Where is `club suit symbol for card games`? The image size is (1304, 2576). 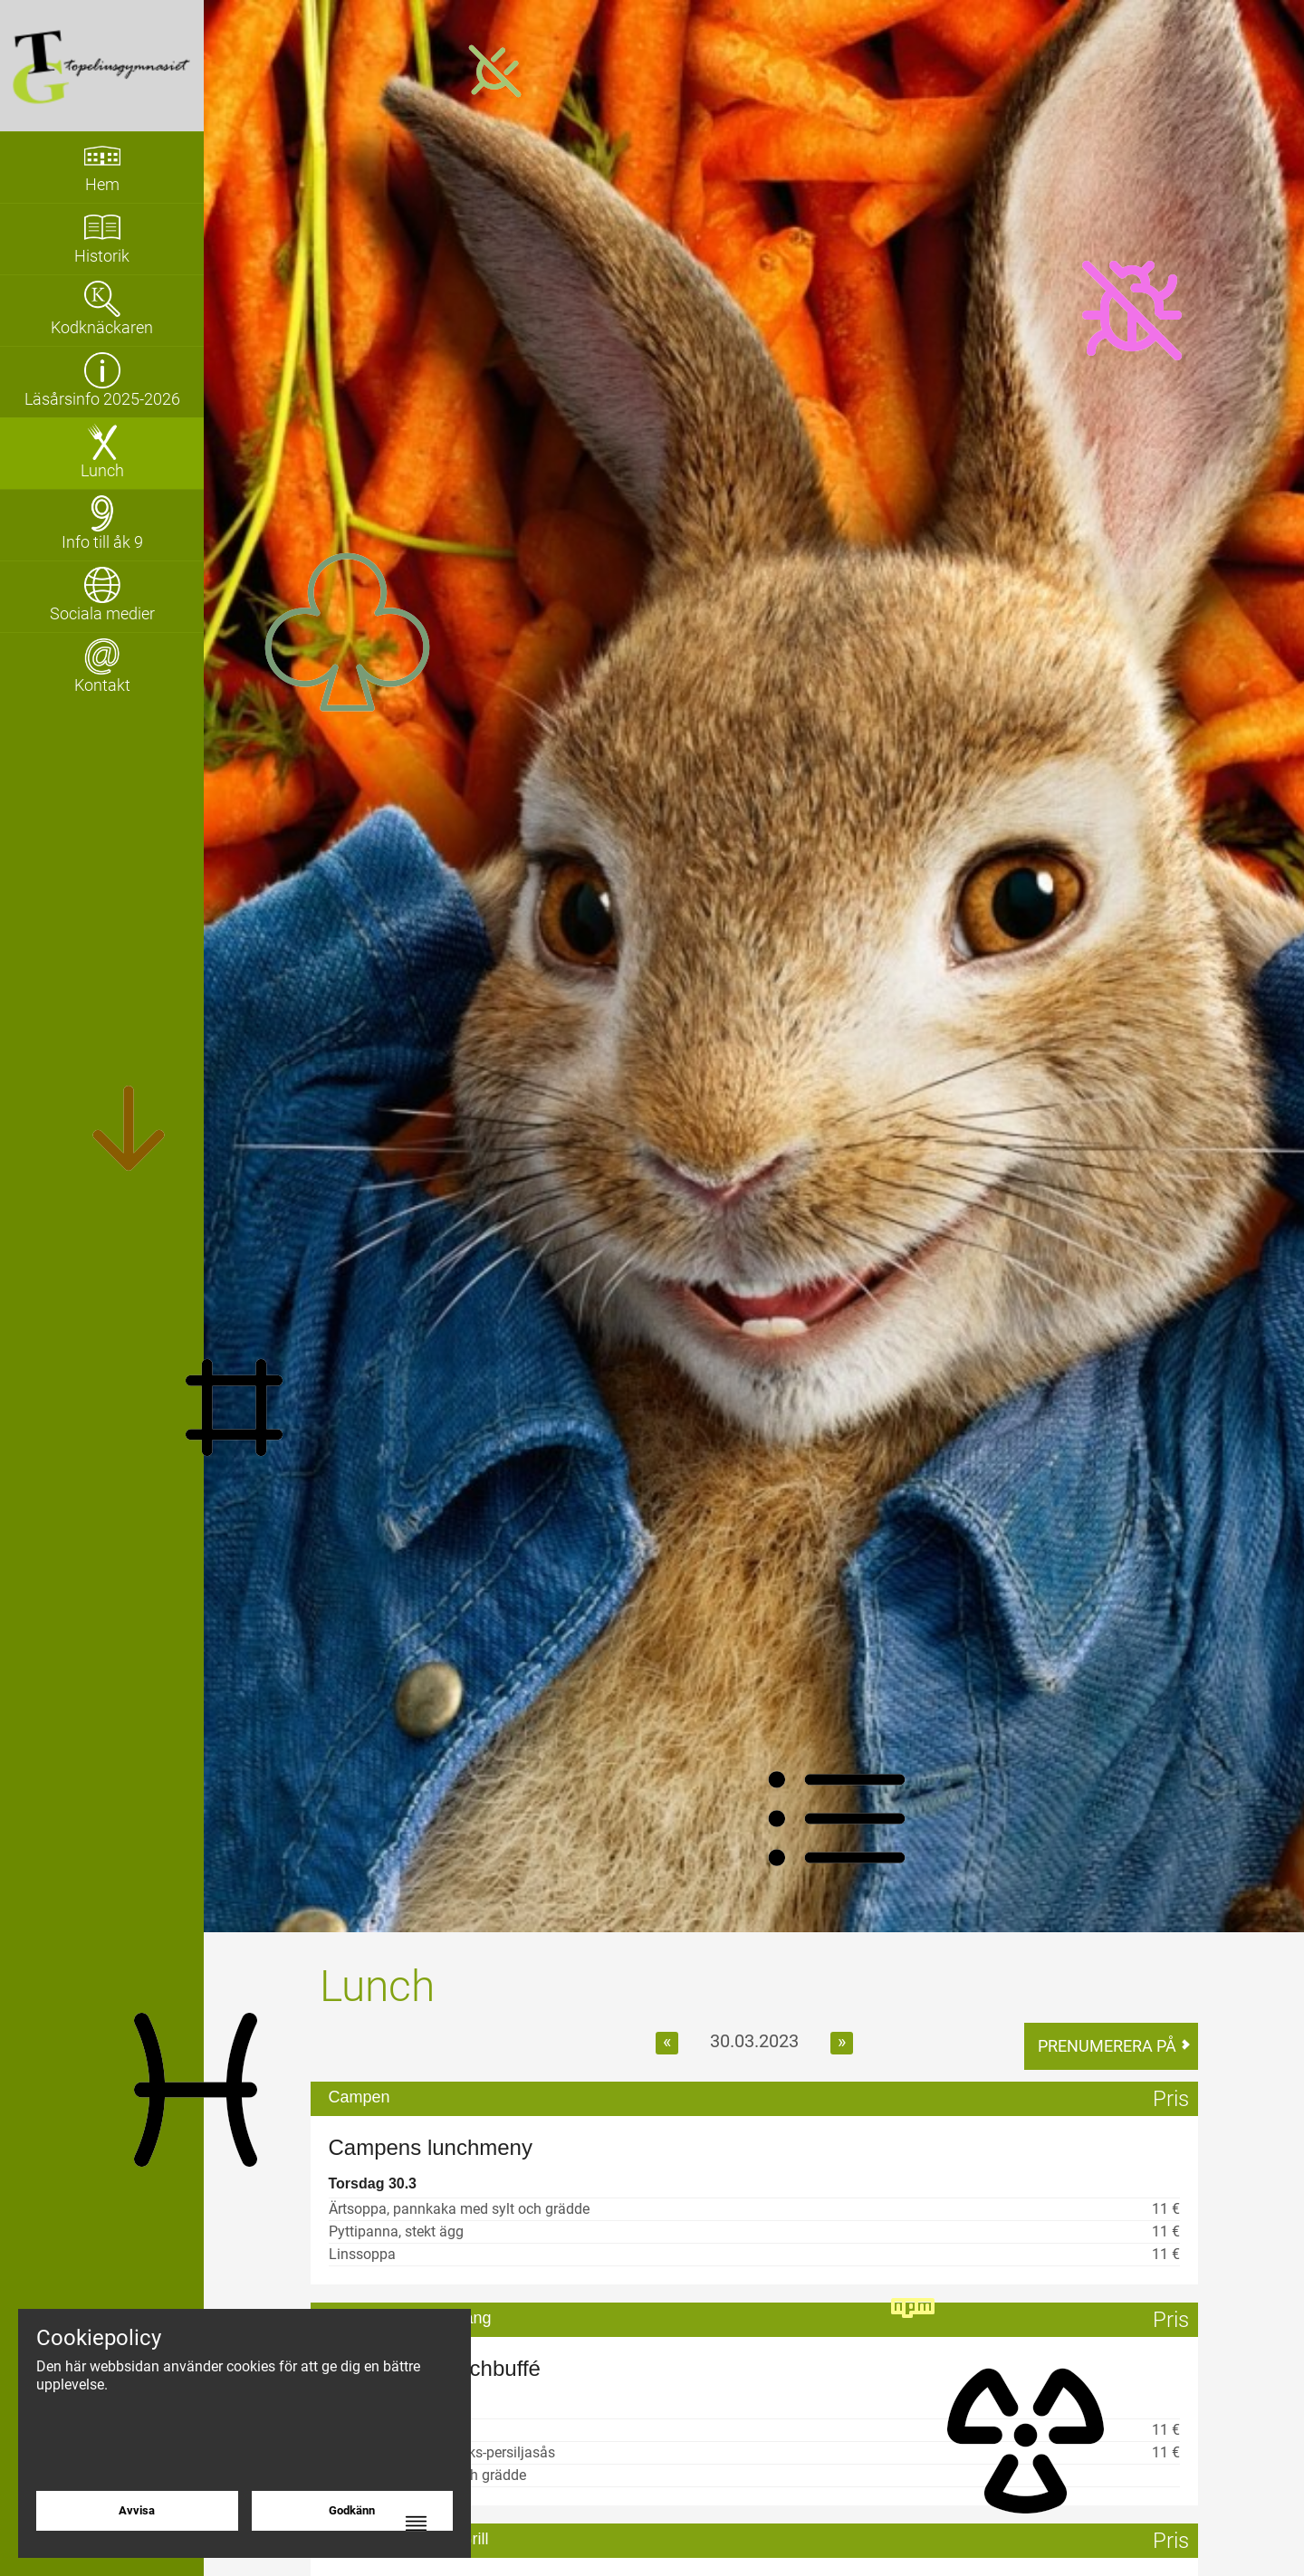 club suit symbol for card games is located at coordinates (347, 635).